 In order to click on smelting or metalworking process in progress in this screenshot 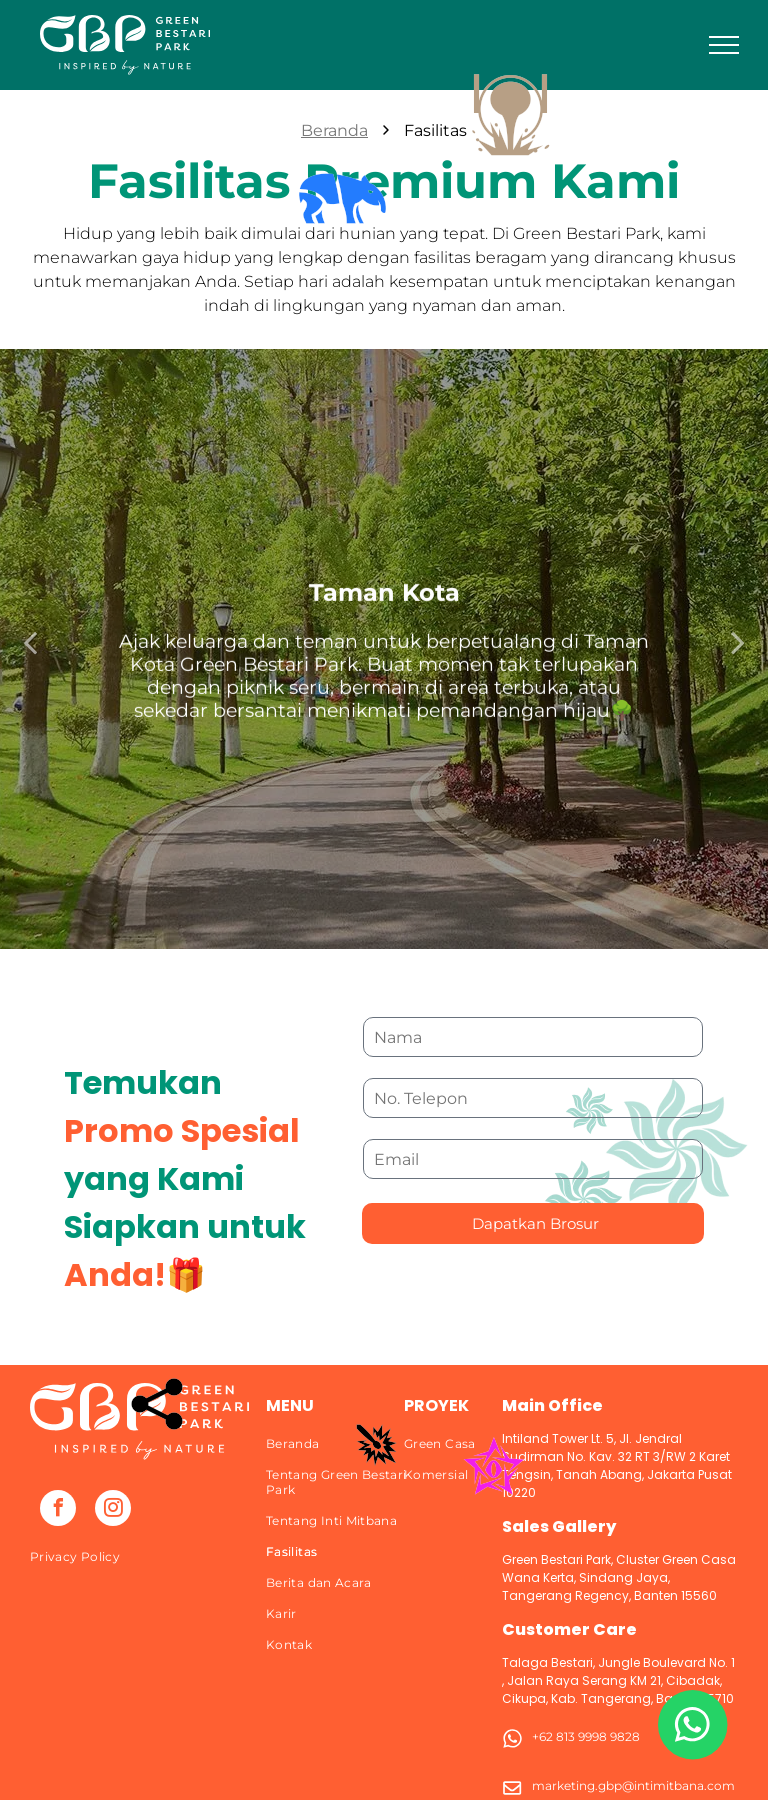, I will do `click(510, 114)`.